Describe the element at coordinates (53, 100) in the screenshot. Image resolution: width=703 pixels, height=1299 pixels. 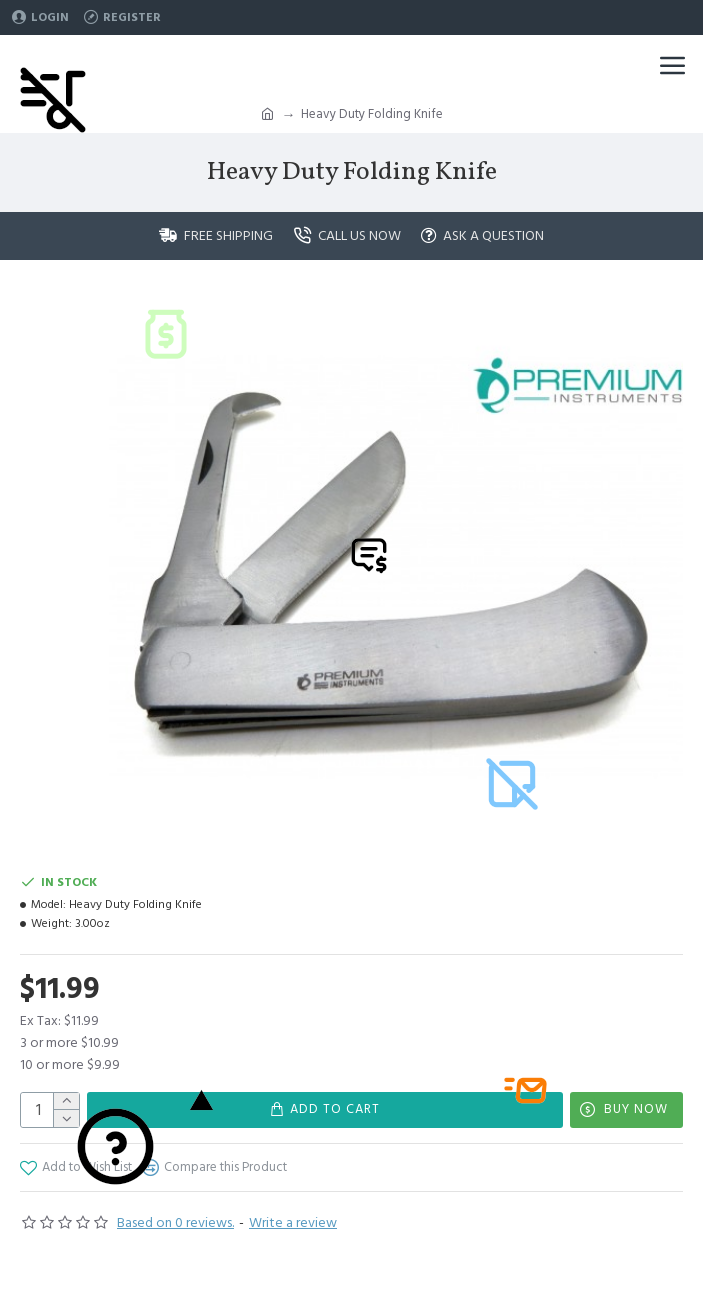
I see `playlist unavailable or disabled` at that location.